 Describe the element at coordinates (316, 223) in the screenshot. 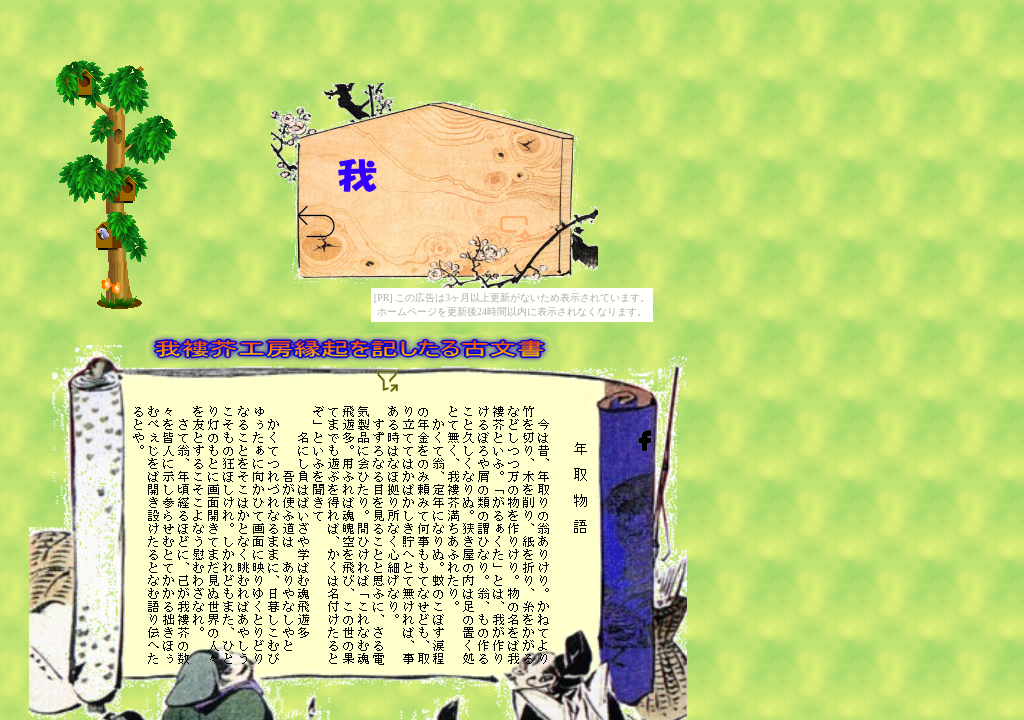

I see `undo previous action` at that location.